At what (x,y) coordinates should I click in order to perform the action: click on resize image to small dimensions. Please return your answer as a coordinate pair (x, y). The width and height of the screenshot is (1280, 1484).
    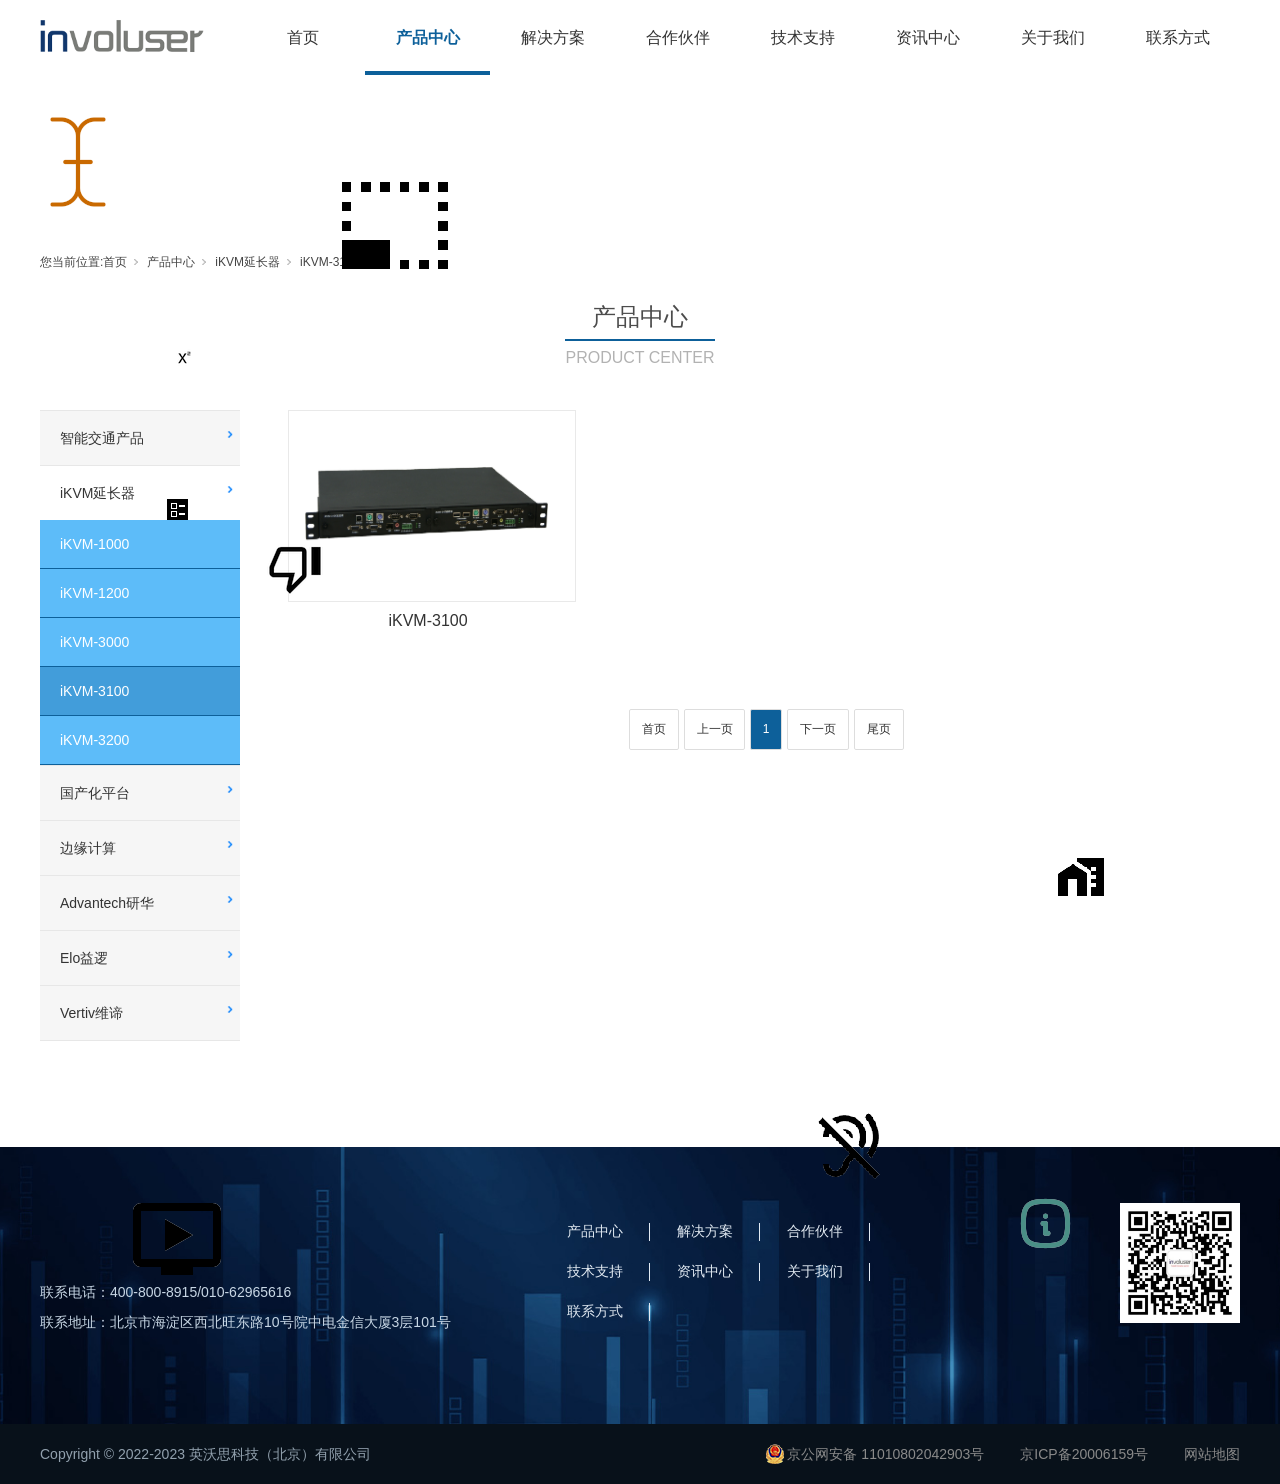
    Looking at the image, I should click on (395, 226).